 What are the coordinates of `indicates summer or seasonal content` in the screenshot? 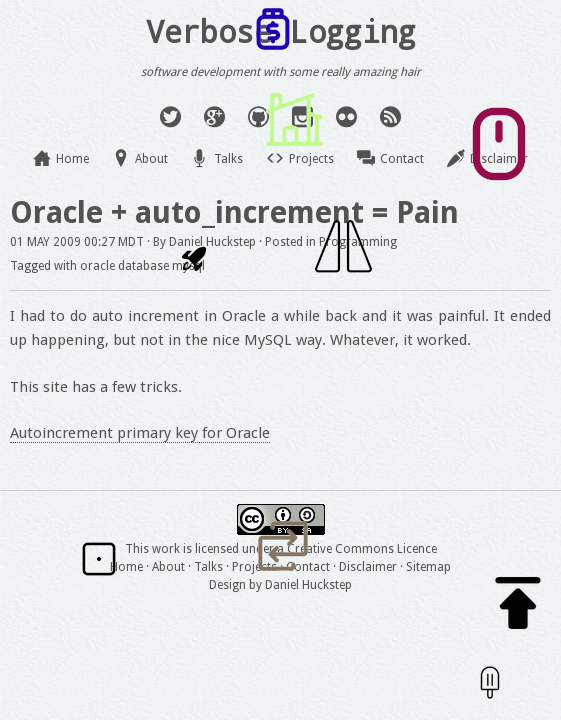 It's located at (490, 682).